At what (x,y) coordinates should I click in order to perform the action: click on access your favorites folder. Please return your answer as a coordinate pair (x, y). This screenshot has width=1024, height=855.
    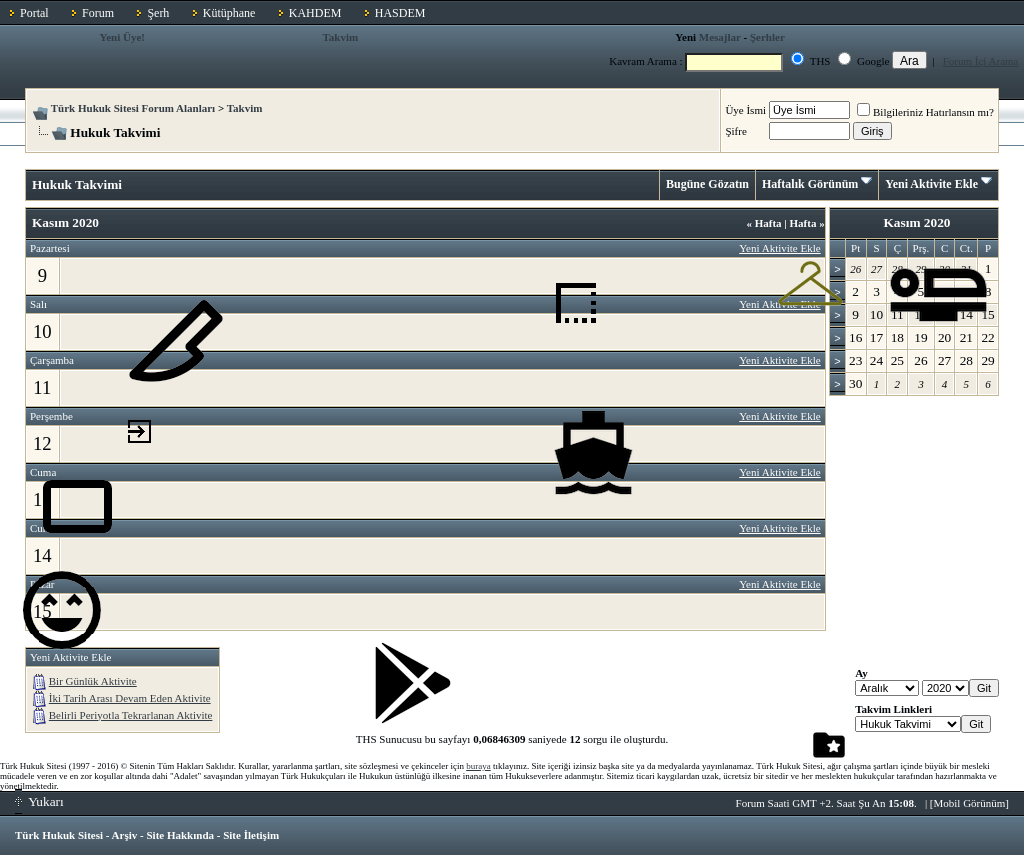
    Looking at the image, I should click on (829, 745).